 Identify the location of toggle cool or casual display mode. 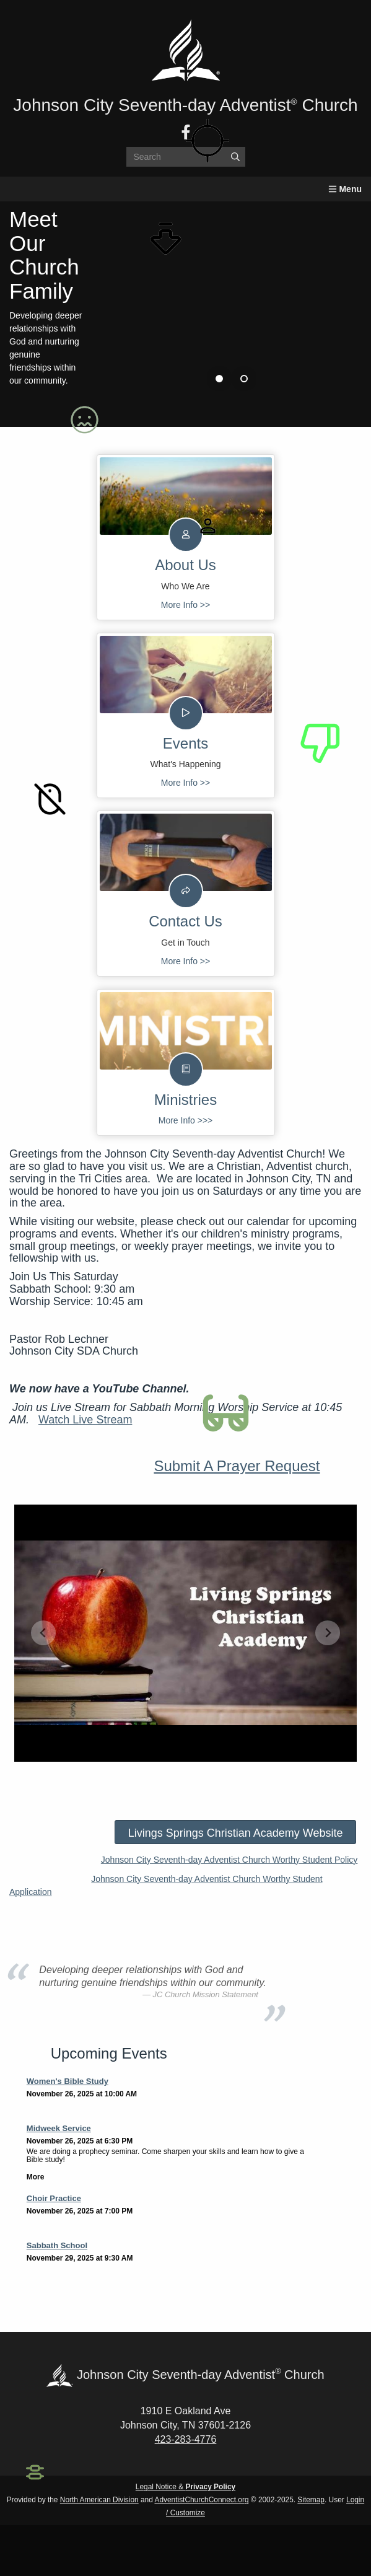
(225, 1413).